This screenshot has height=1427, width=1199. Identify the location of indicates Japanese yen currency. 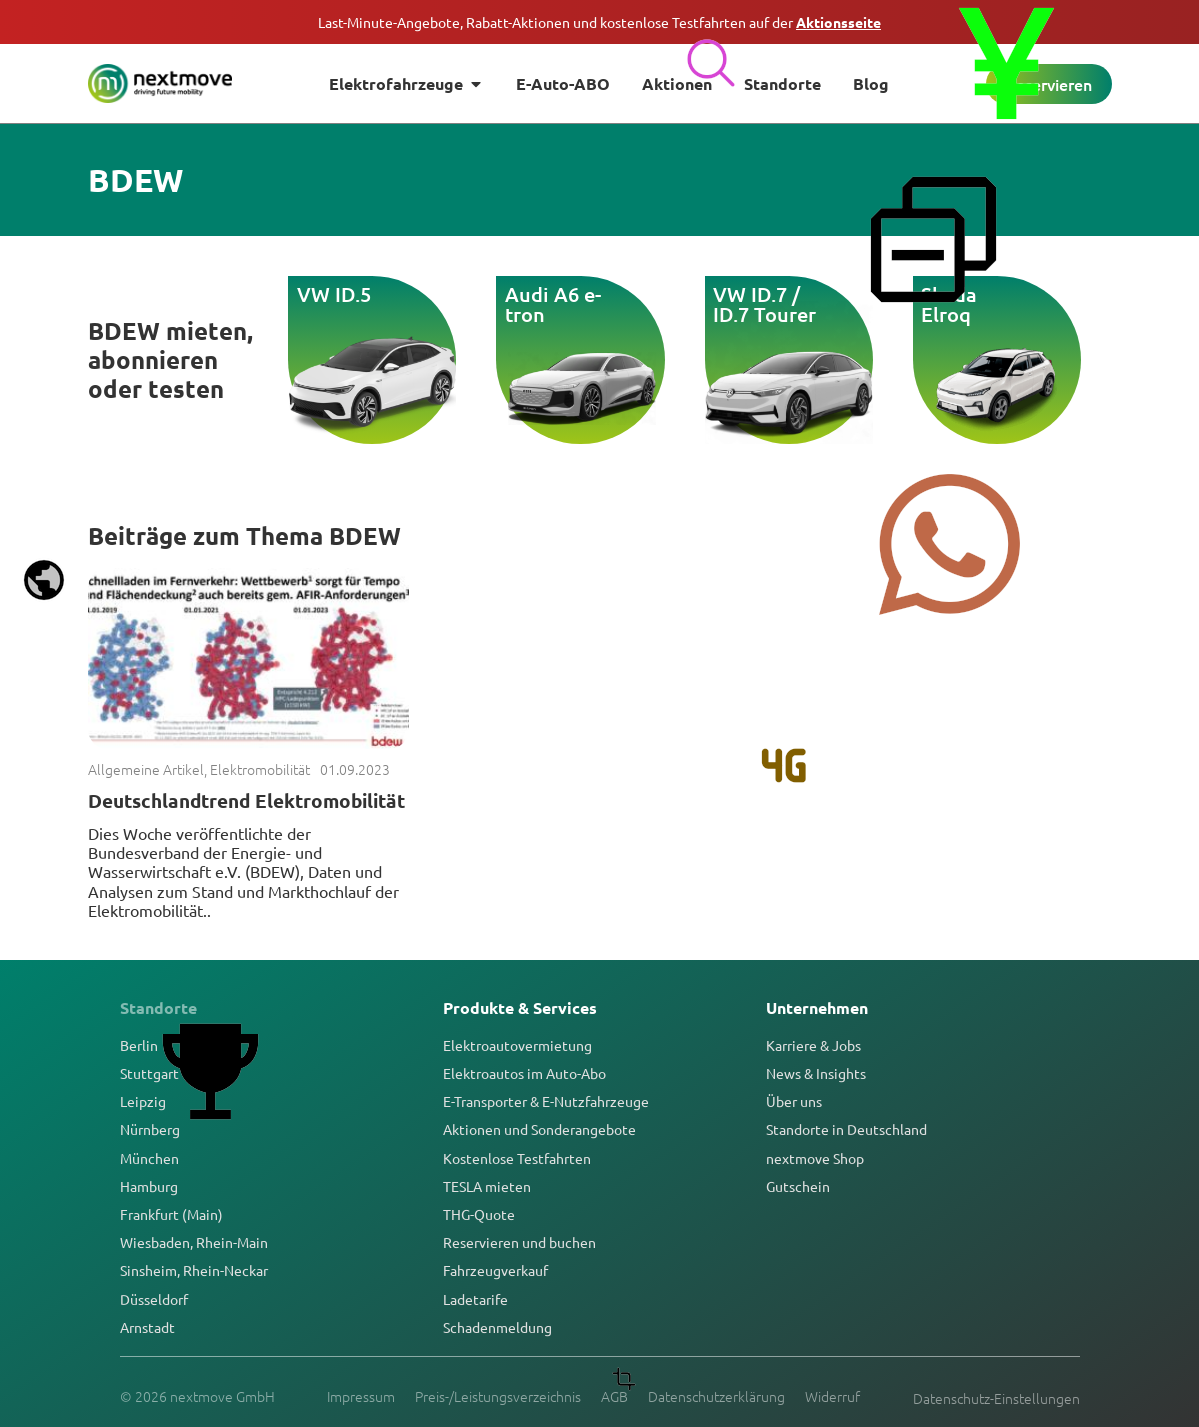
(1006, 63).